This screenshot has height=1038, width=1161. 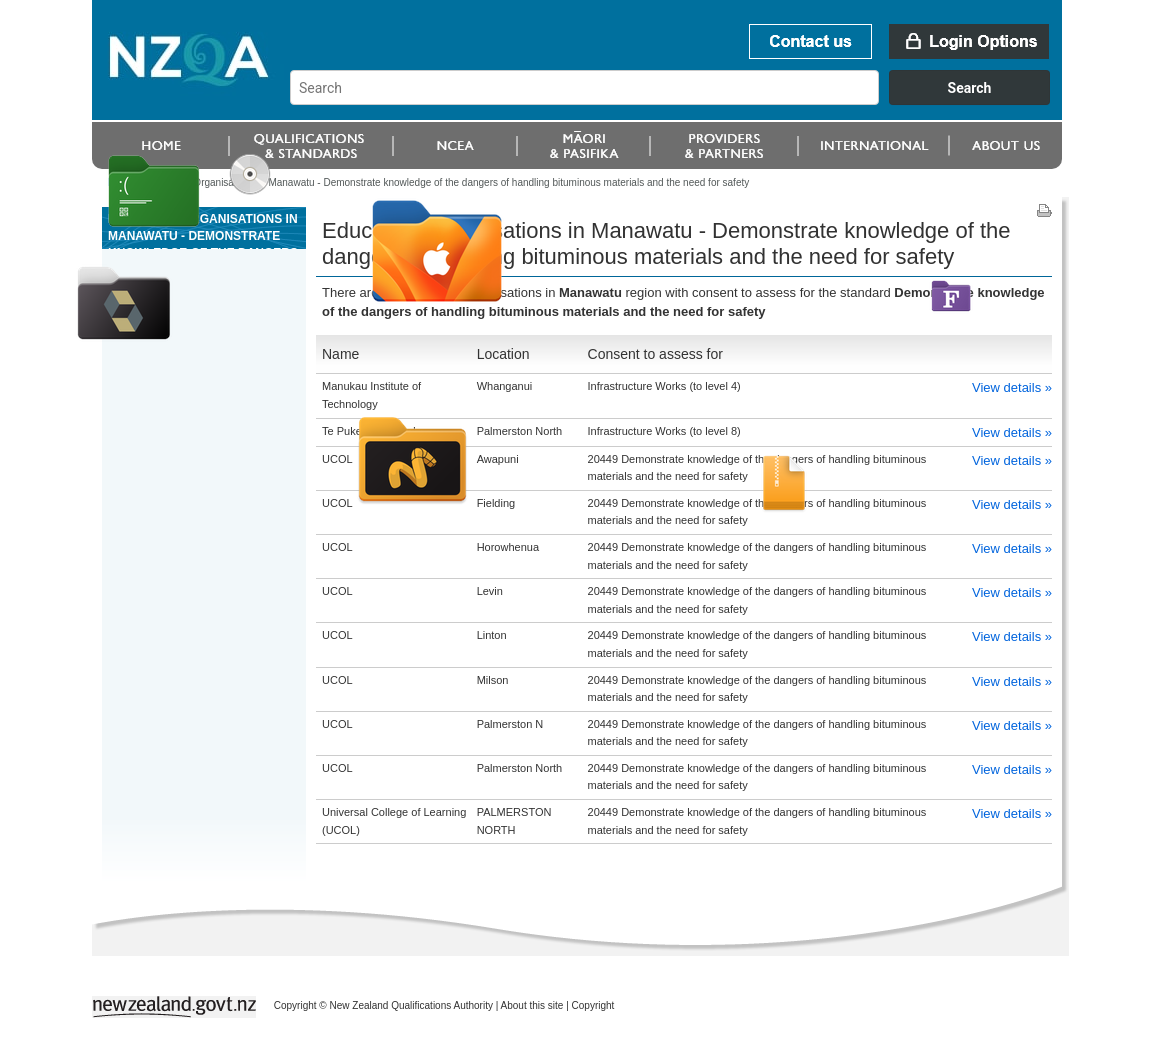 I want to click on folder containing windows insider or beta system files, so click(x=153, y=193).